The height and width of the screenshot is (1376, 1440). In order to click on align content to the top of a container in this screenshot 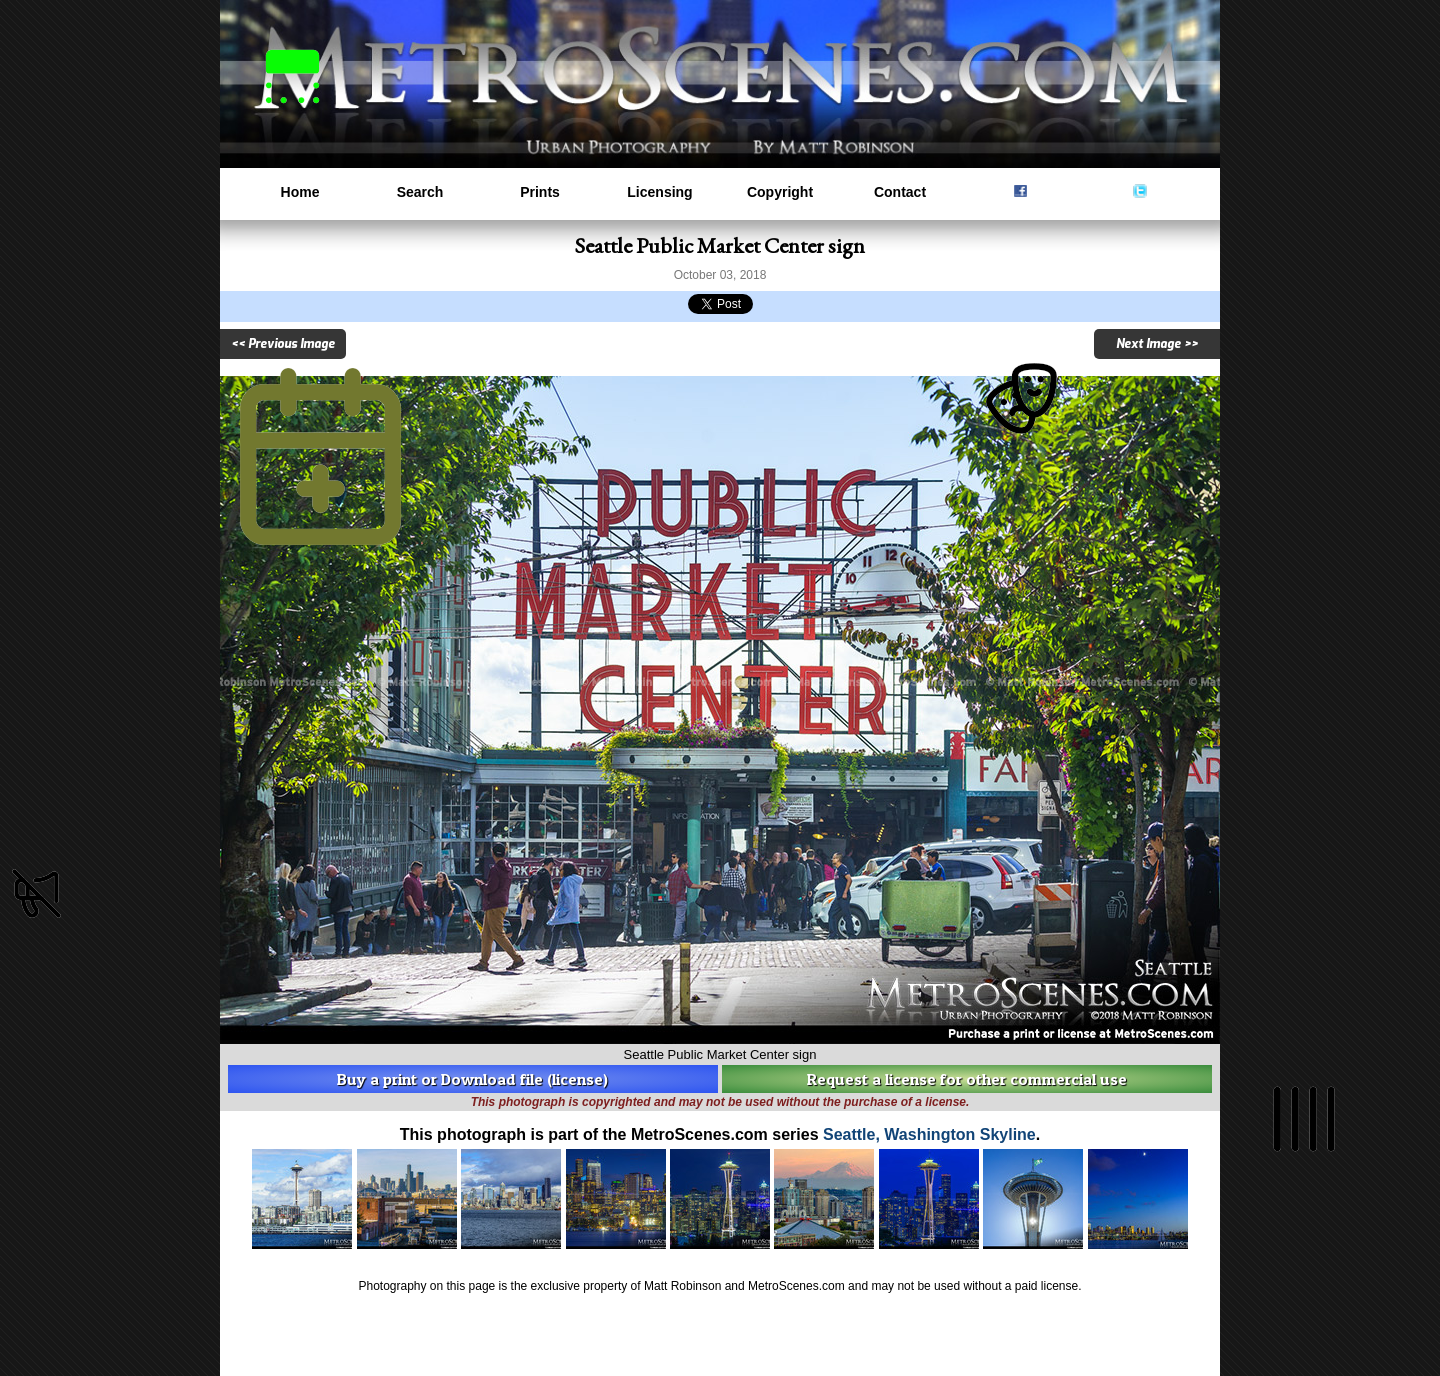, I will do `click(292, 76)`.